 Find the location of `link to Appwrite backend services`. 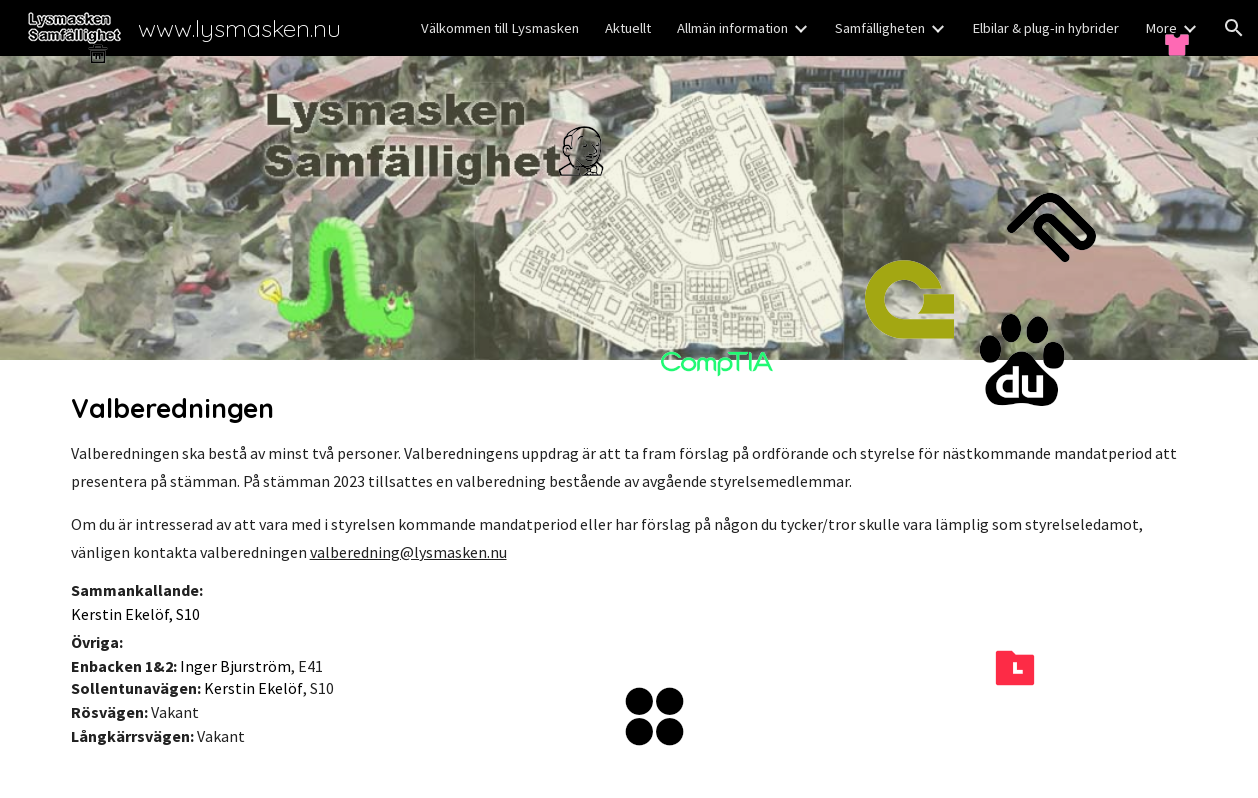

link to Appwrite backend services is located at coordinates (909, 299).